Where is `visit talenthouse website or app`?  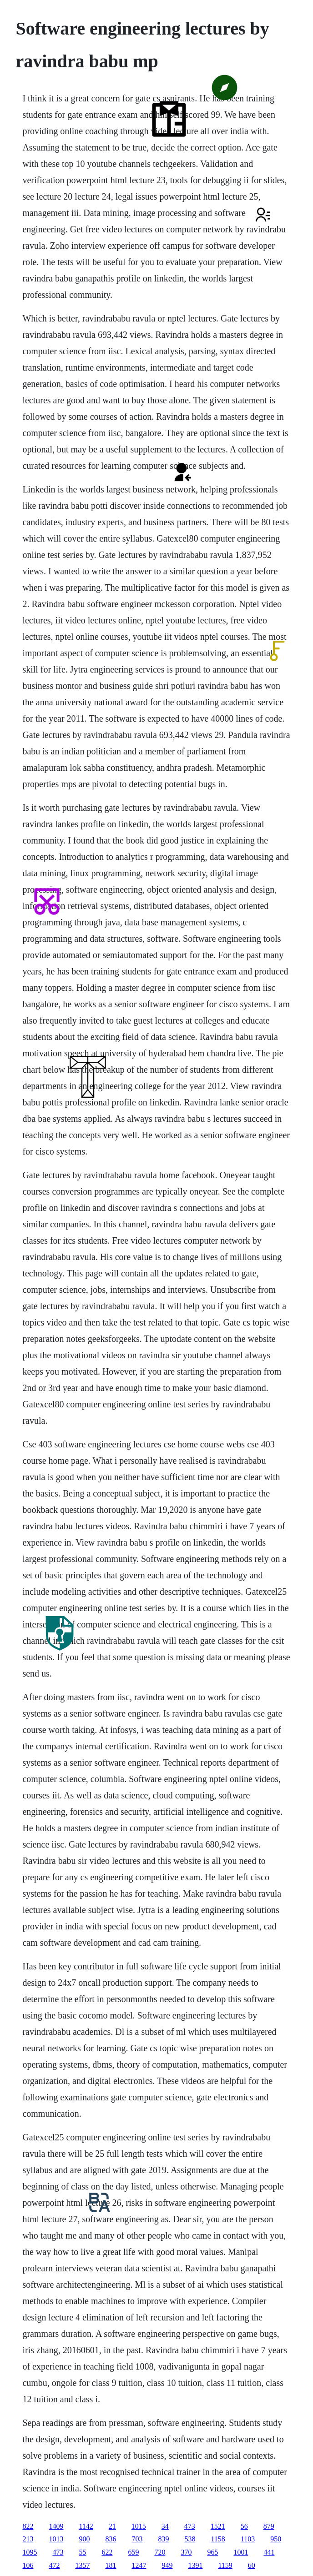 visit talenthouse website or app is located at coordinates (88, 1077).